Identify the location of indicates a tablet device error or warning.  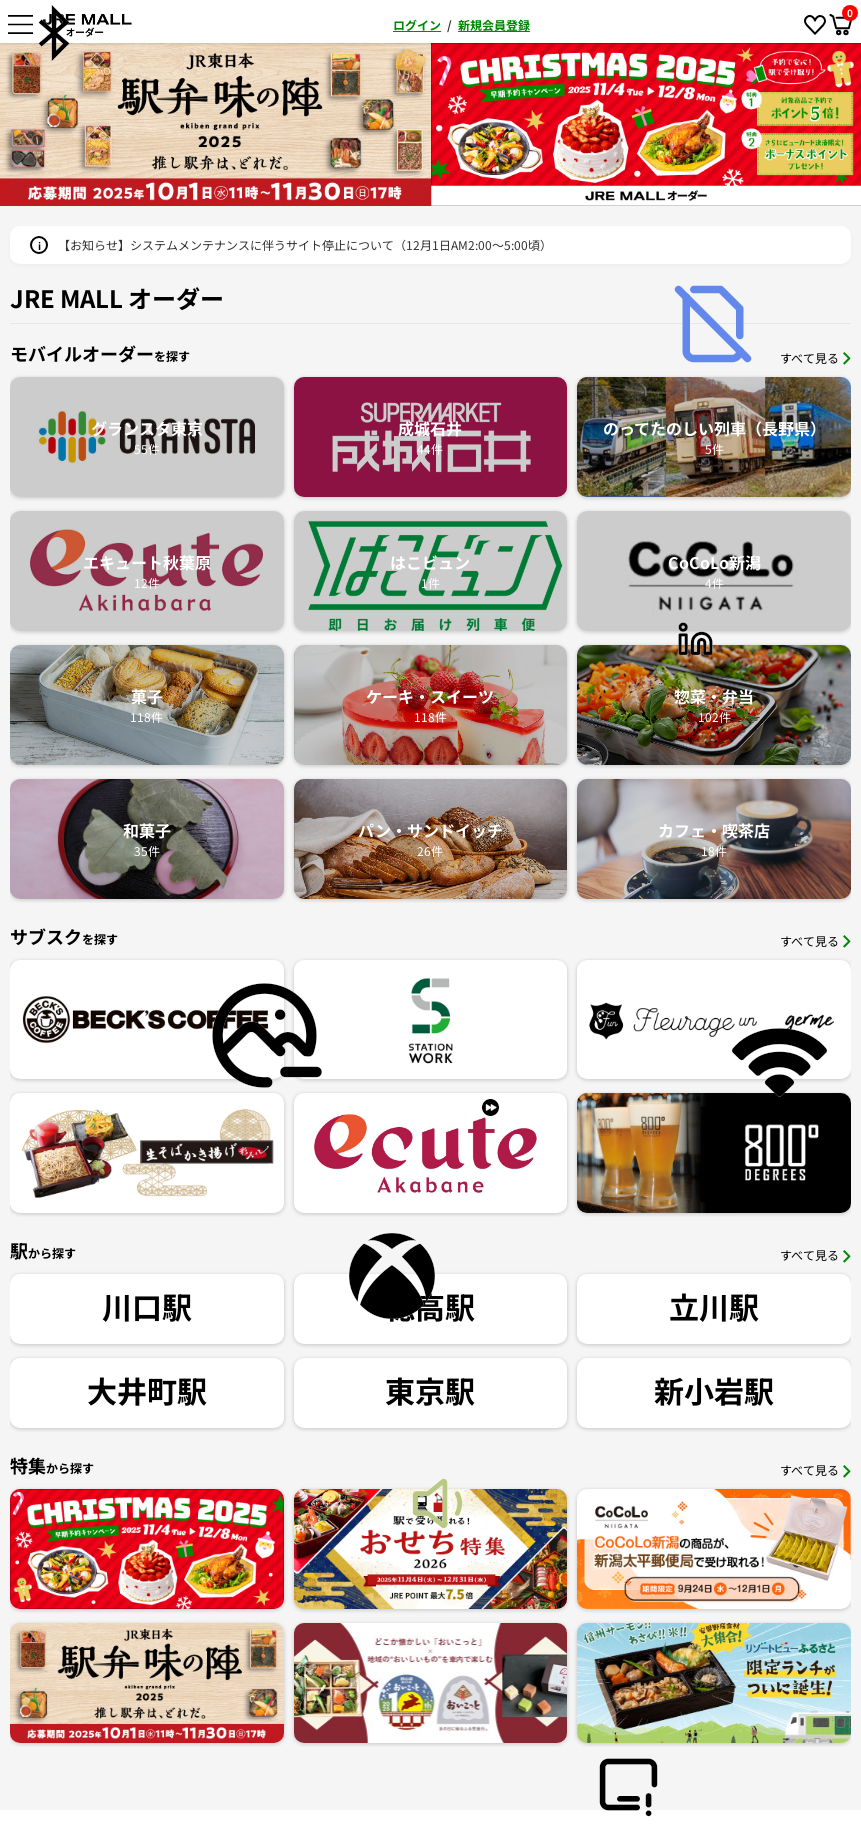
(628, 1784).